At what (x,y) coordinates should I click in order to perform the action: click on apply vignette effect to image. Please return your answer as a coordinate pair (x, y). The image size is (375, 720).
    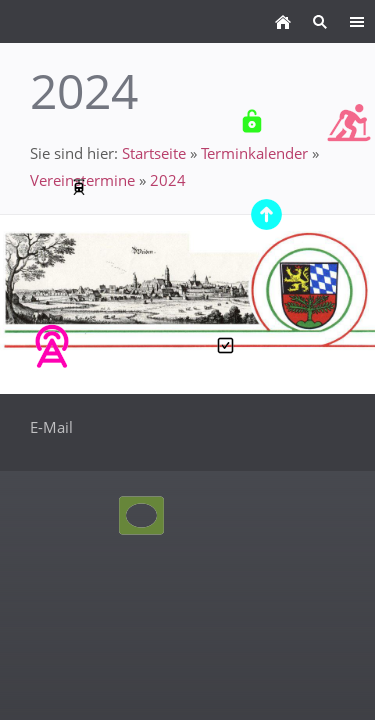
    Looking at the image, I should click on (141, 515).